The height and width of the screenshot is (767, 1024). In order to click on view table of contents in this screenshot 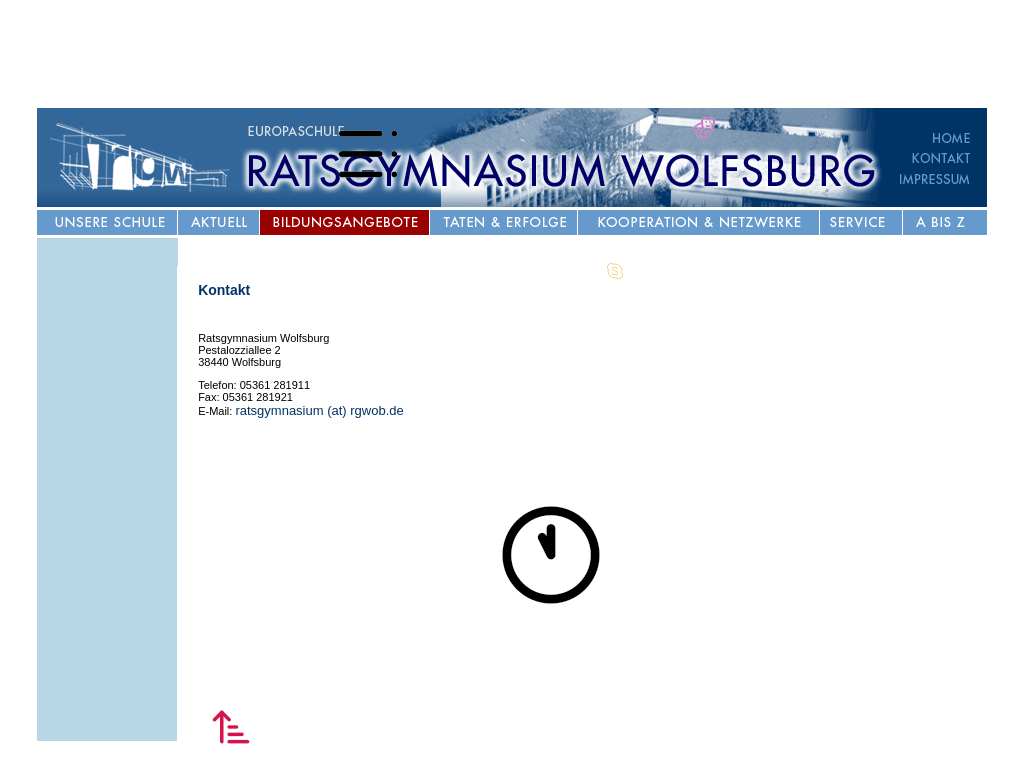, I will do `click(368, 154)`.